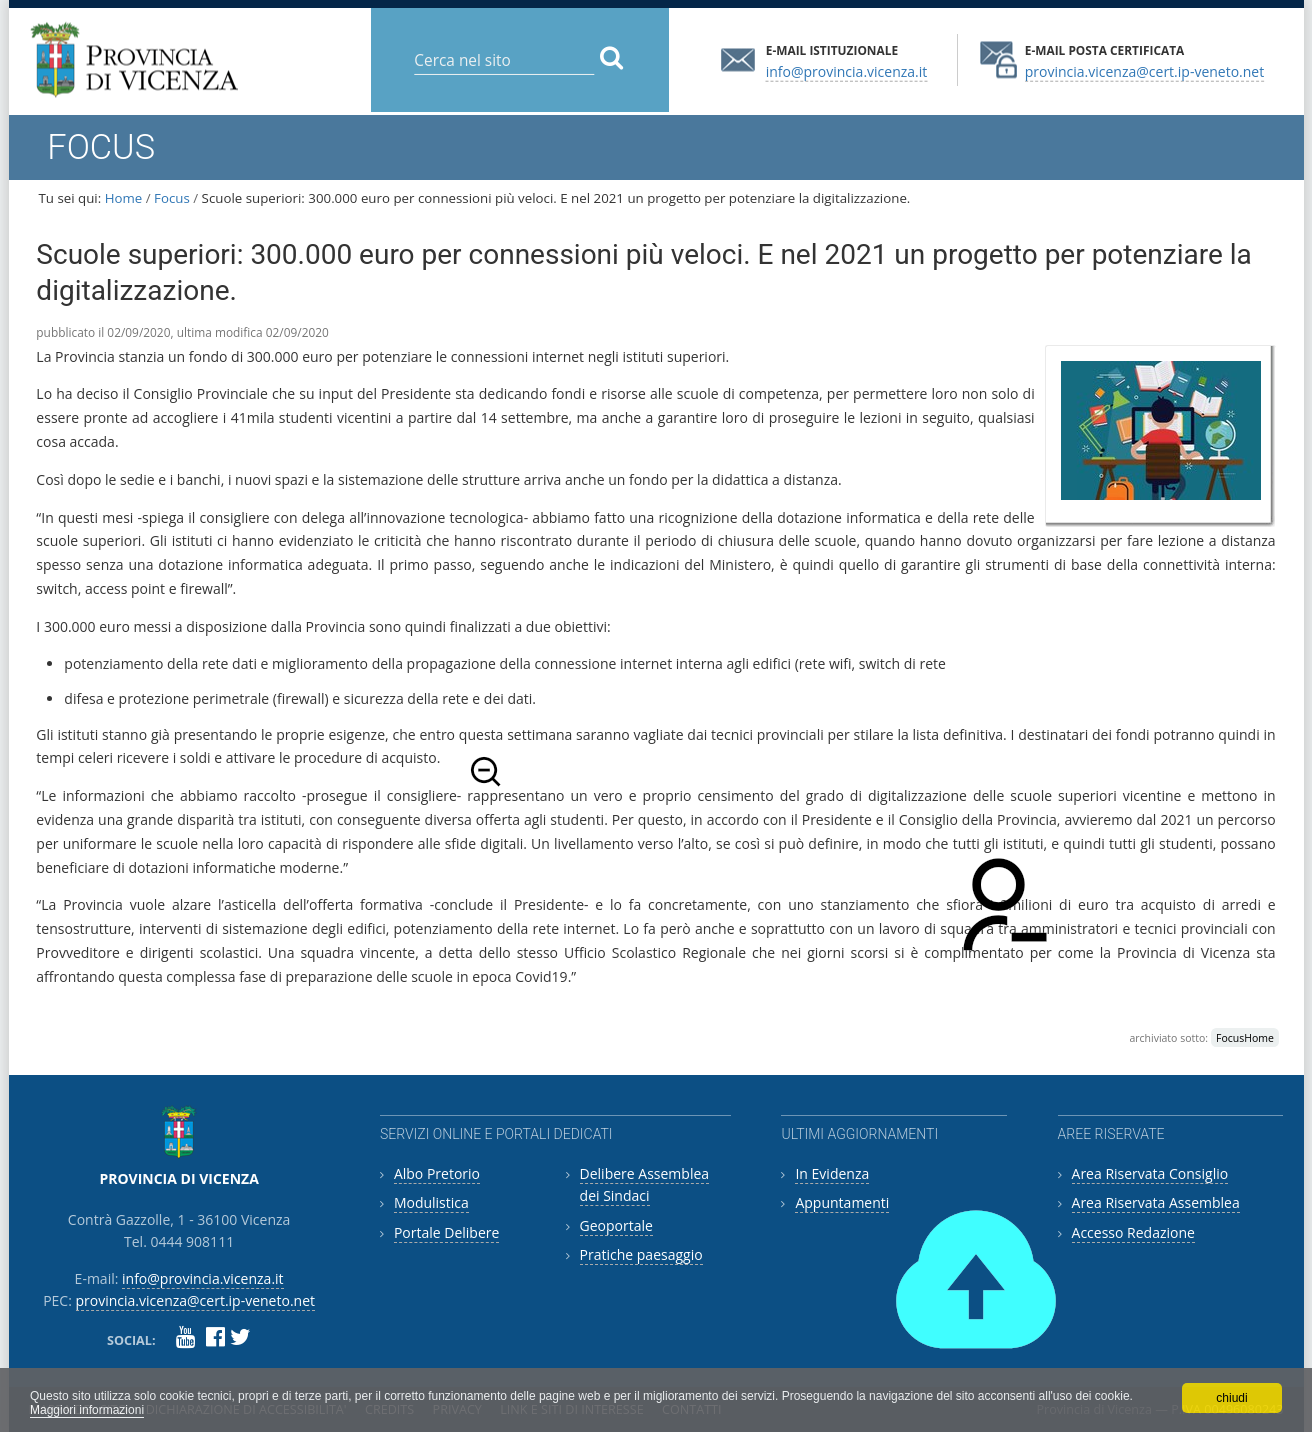 The width and height of the screenshot is (1312, 1432). What do you see at coordinates (485, 771) in the screenshot?
I see `zoom out to see more content` at bounding box center [485, 771].